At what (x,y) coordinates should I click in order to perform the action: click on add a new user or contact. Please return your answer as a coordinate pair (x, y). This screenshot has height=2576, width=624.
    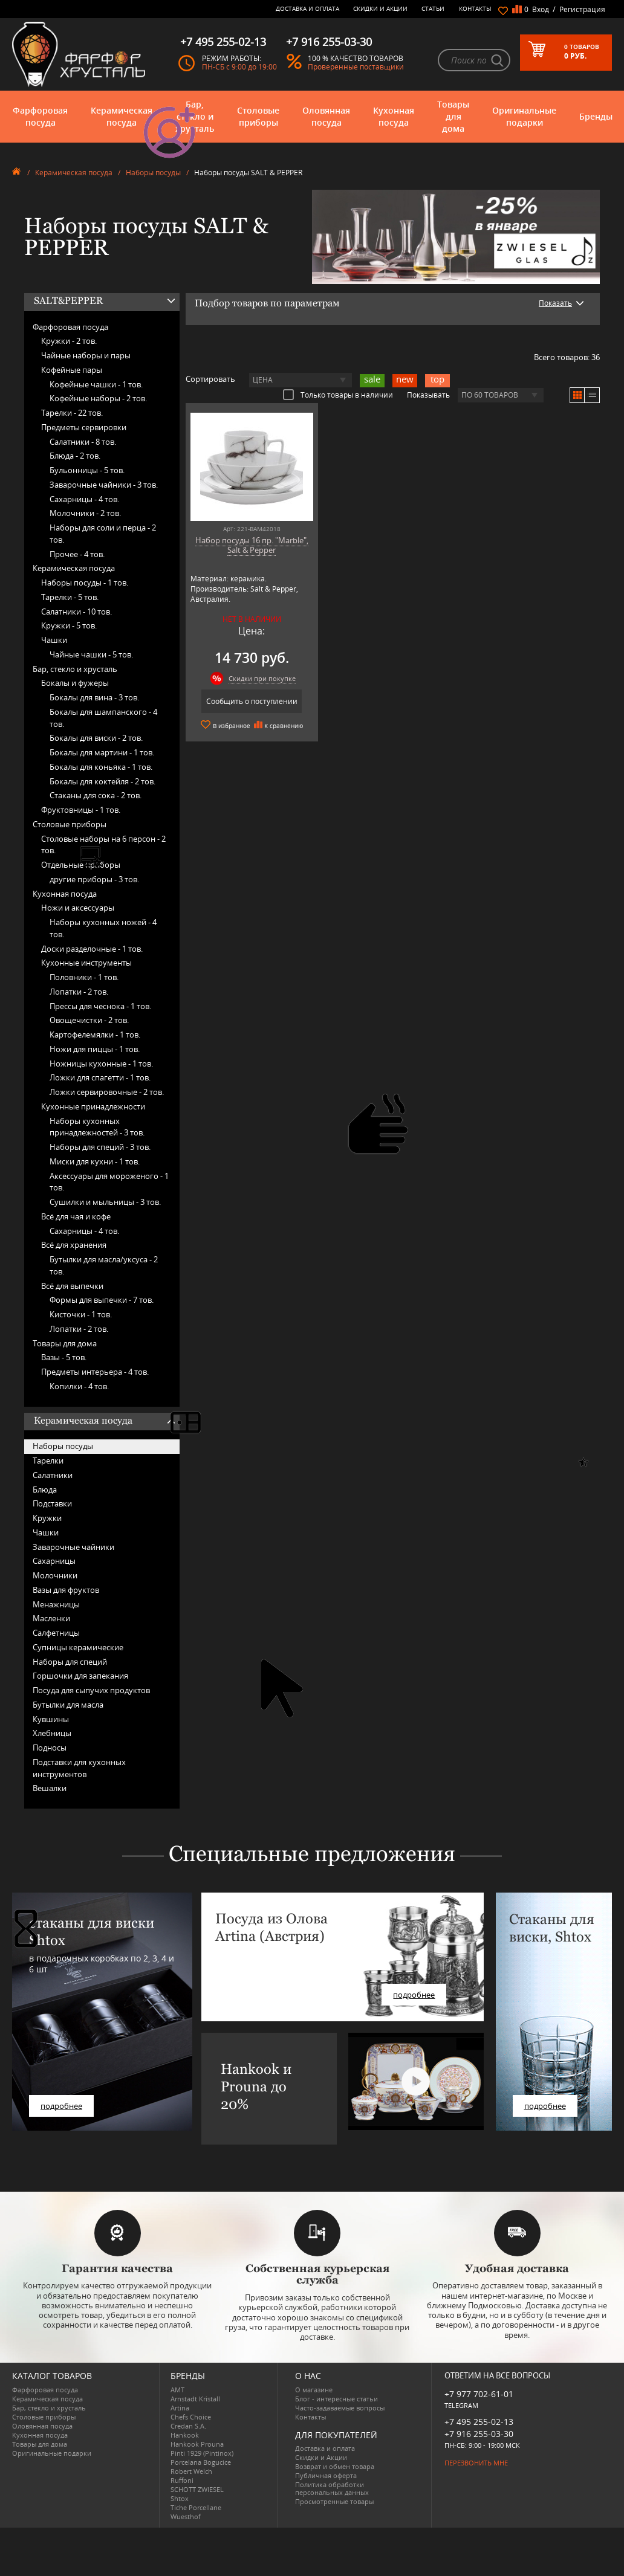
    Looking at the image, I should click on (169, 132).